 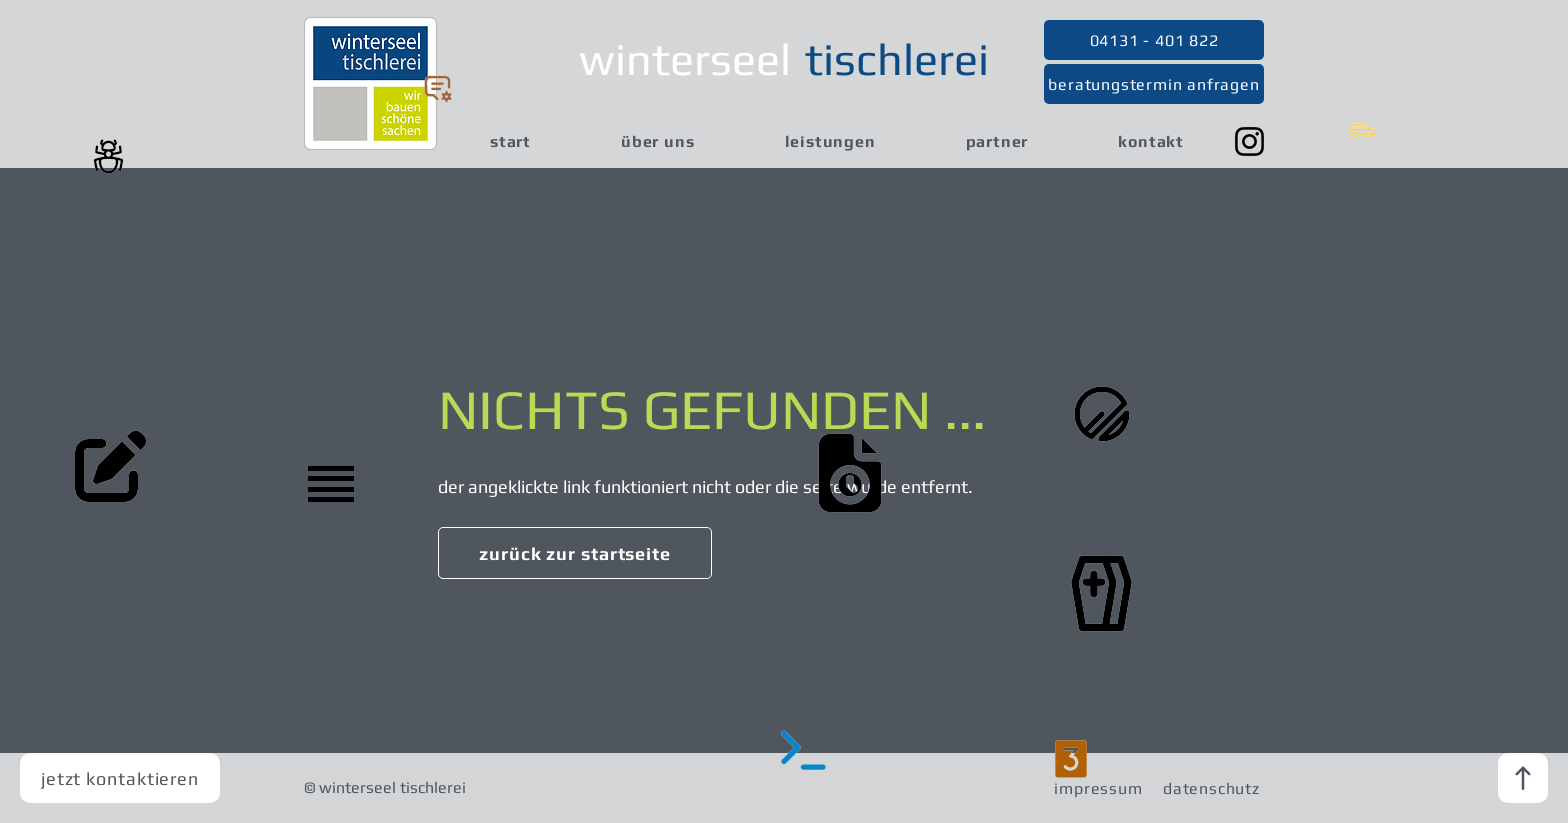 What do you see at coordinates (108, 156) in the screenshot?
I see `report a bug or issue` at bounding box center [108, 156].